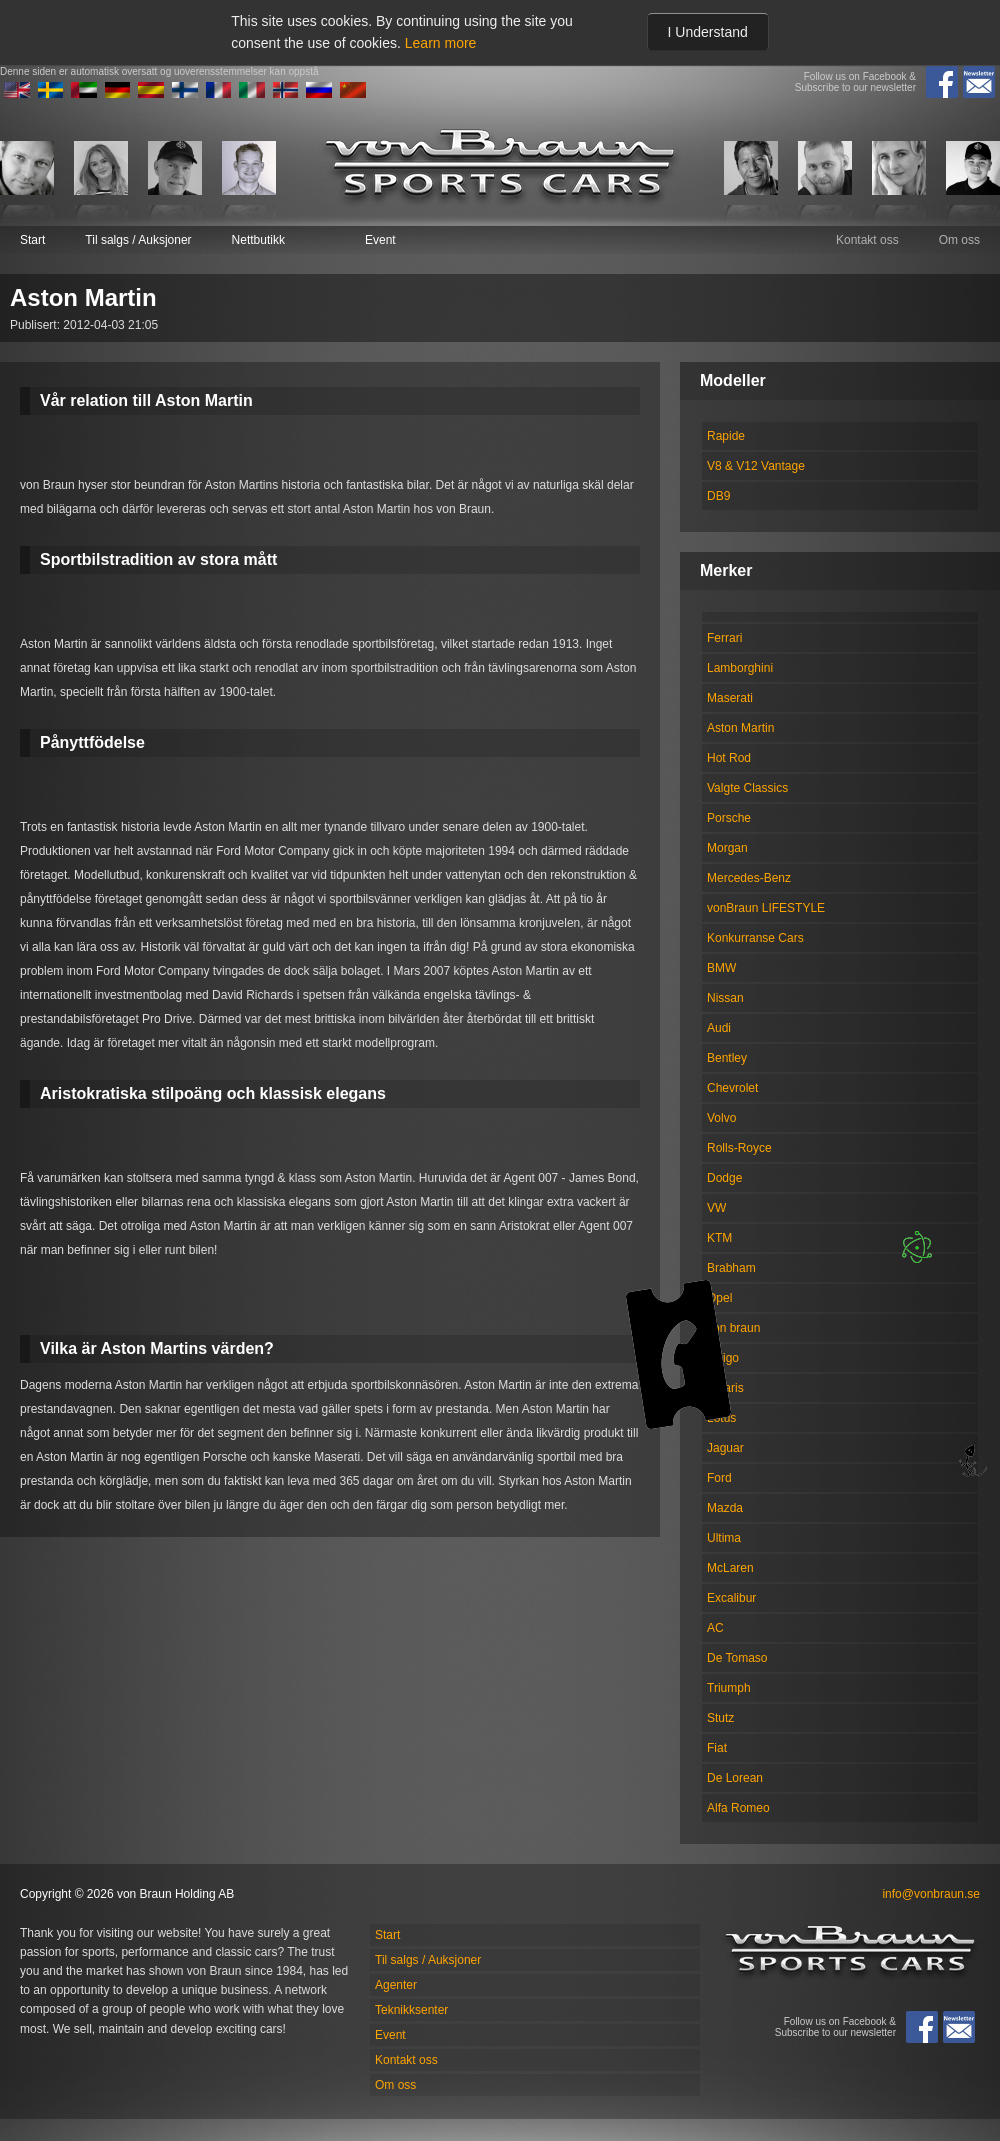  I want to click on visit fossil scm website or documentation, so click(973, 1461).